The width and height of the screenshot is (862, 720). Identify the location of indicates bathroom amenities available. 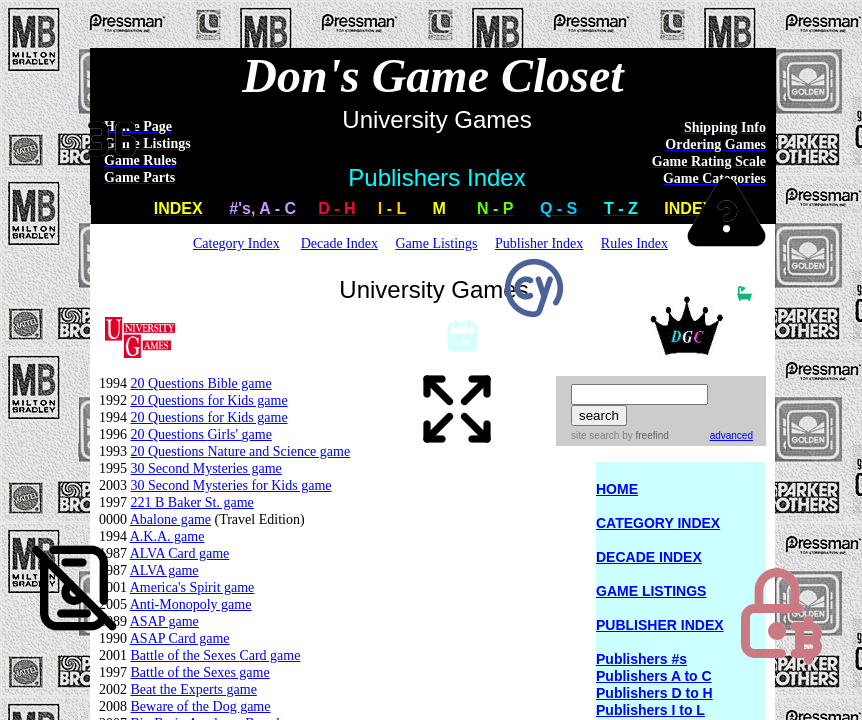
(744, 293).